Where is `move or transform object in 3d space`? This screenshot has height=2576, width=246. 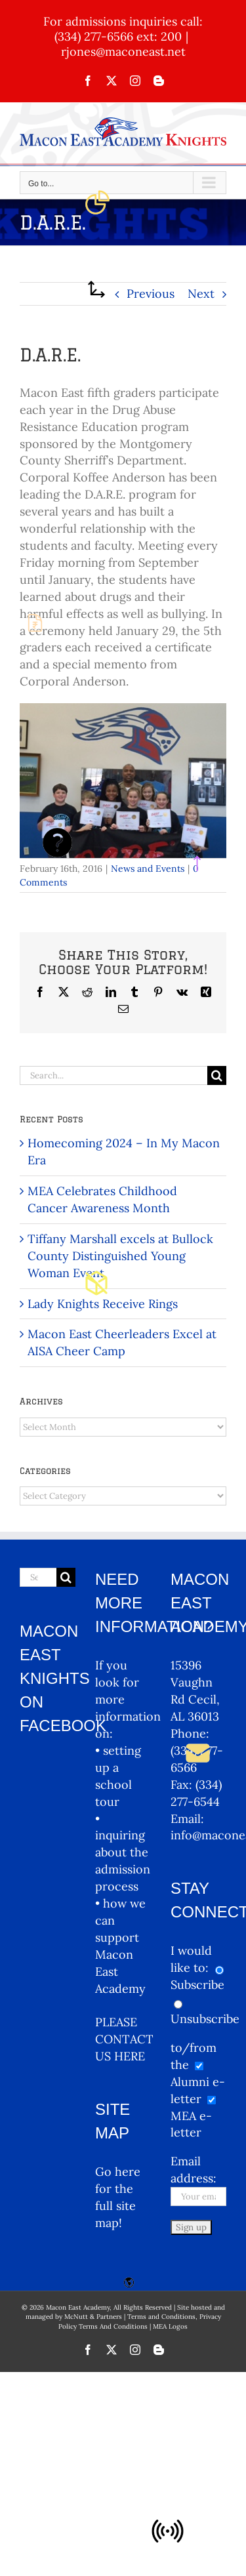
move or transform object in 3d space is located at coordinates (96, 289).